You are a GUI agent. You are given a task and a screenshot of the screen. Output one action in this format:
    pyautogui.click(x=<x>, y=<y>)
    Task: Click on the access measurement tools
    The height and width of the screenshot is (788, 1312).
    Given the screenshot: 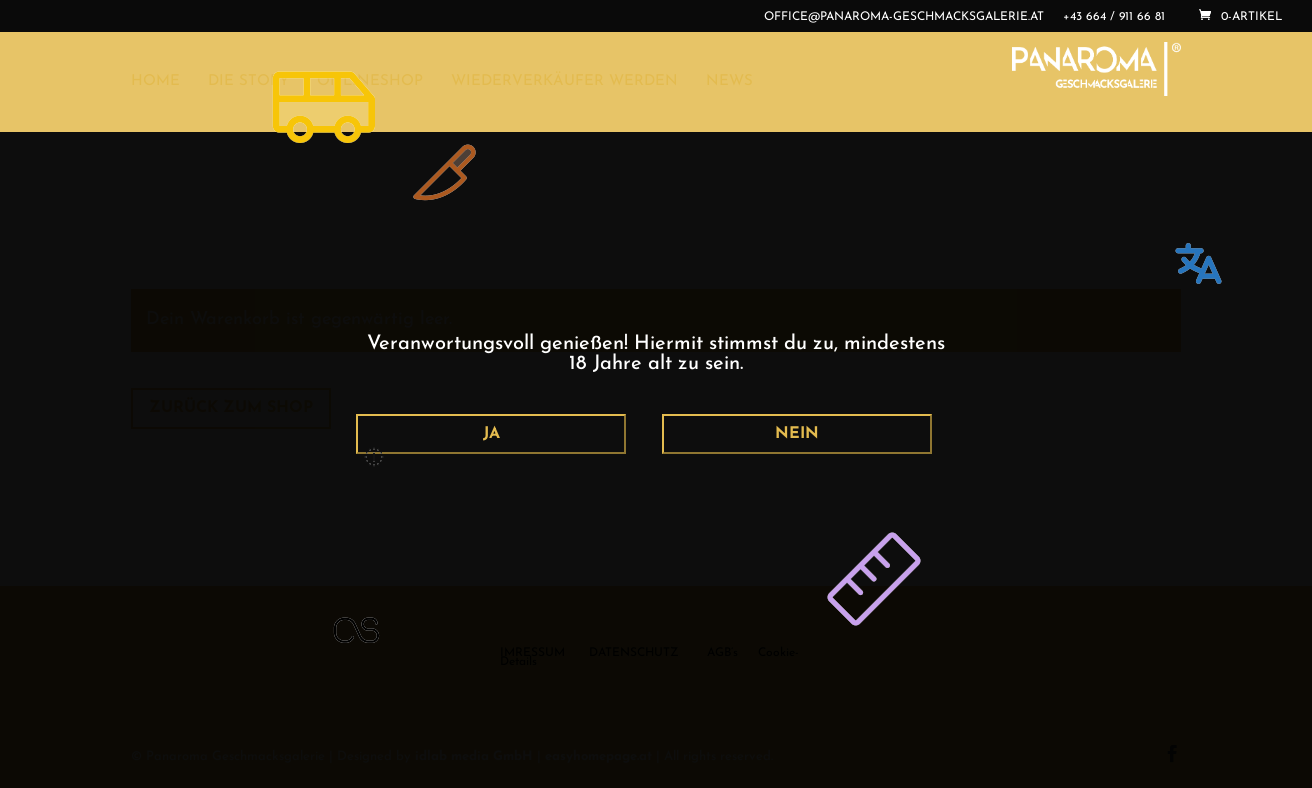 What is the action you would take?
    pyautogui.click(x=874, y=579)
    